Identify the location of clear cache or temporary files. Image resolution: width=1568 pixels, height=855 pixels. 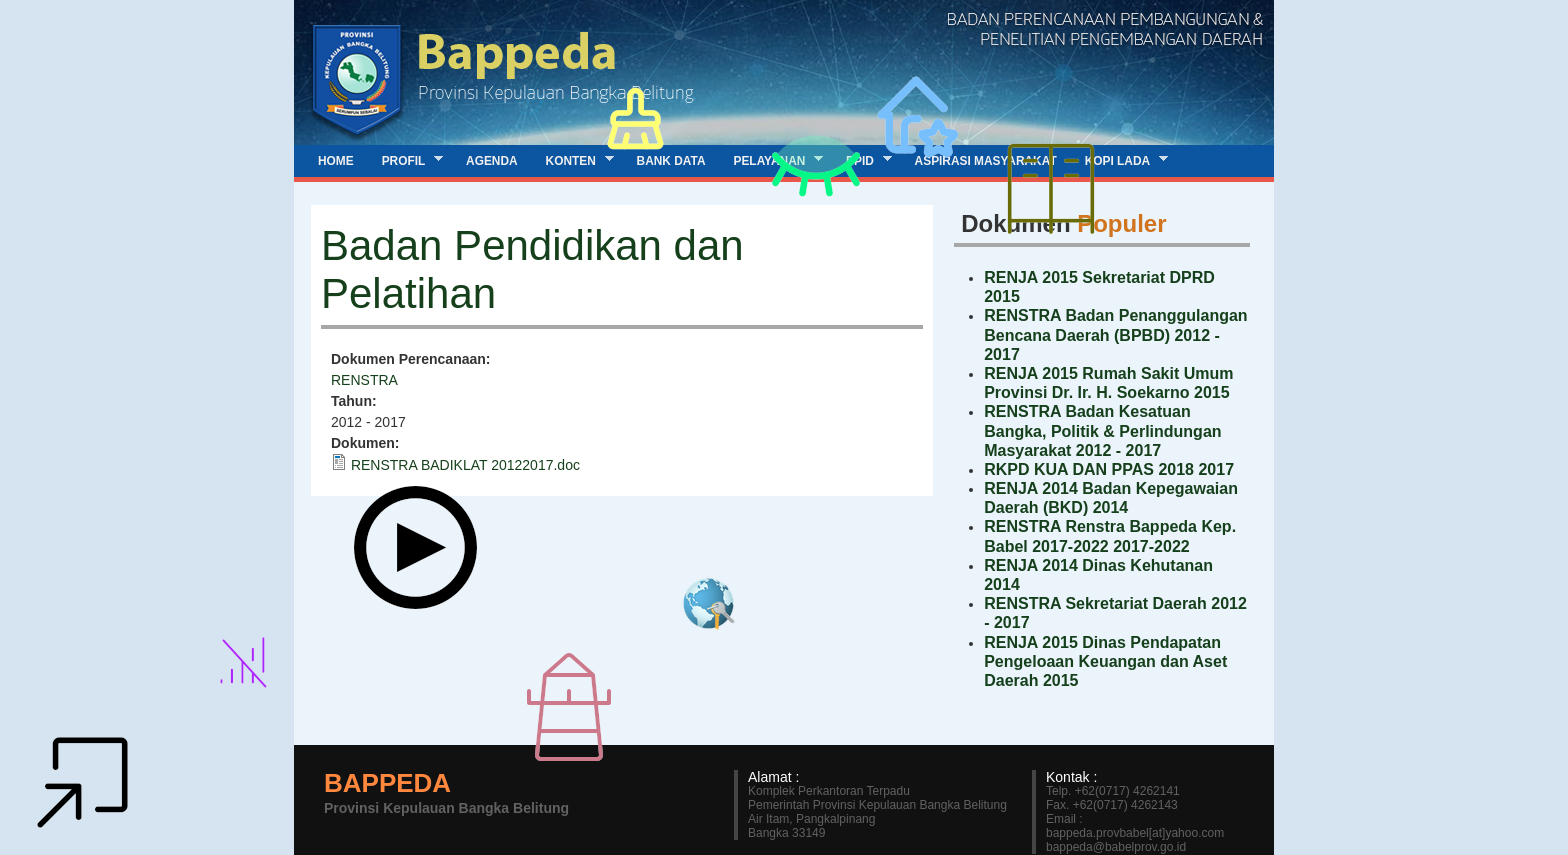
(635, 118).